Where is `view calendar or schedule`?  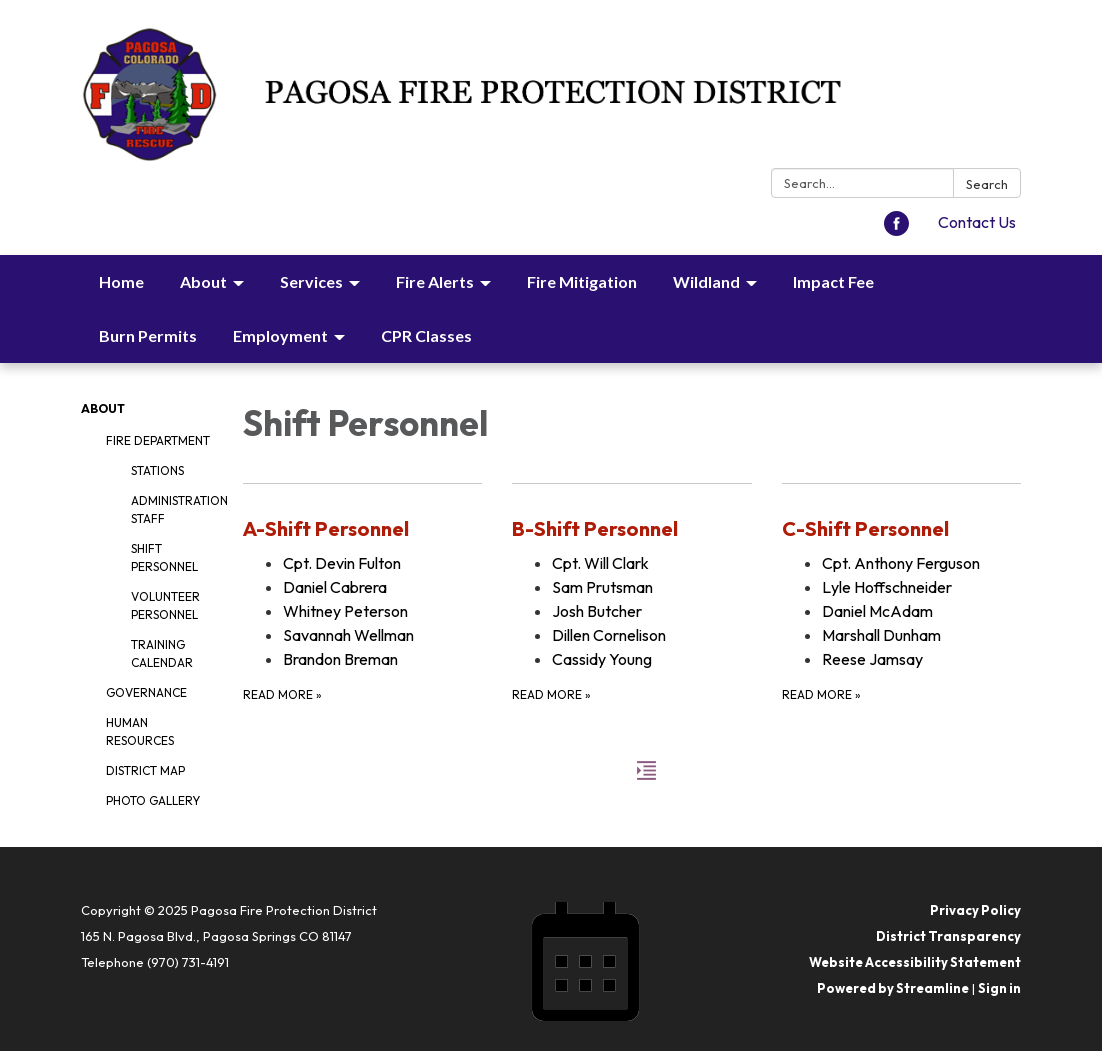
view calendar or schedule is located at coordinates (585, 961).